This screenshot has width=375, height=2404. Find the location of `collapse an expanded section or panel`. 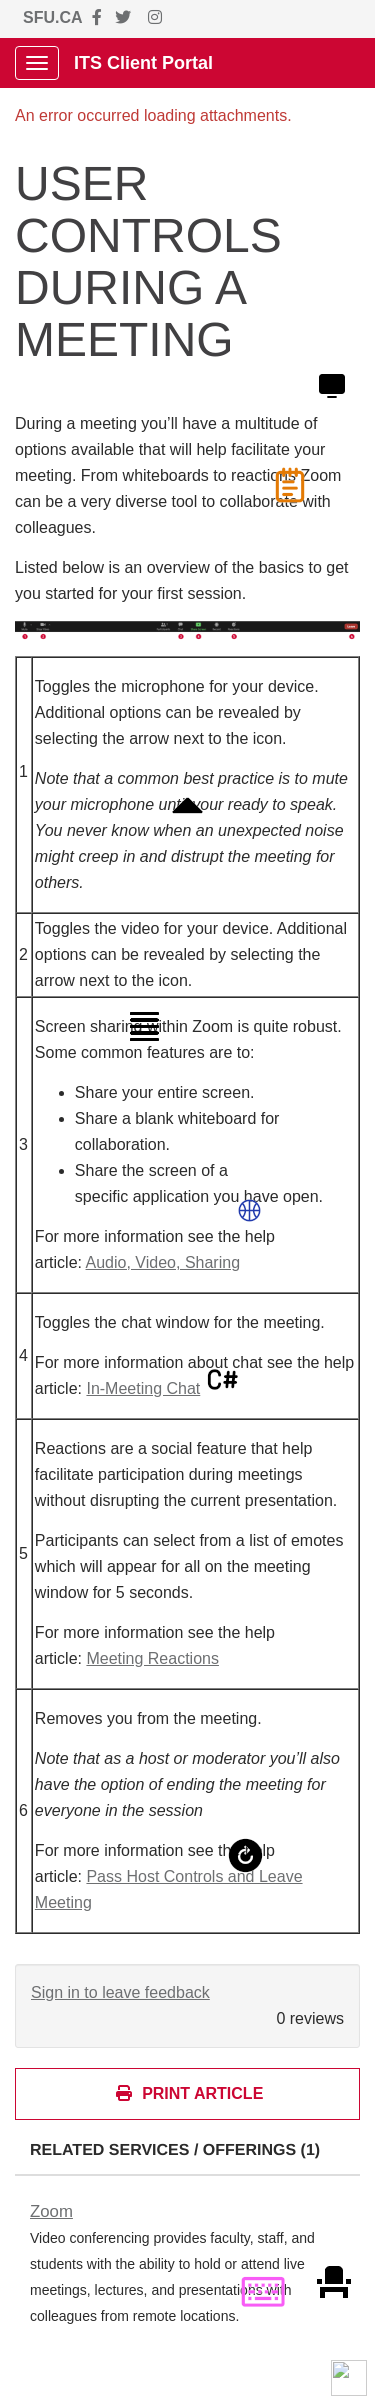

collapse an expanded section or panel is located at coordinates (187, 805).